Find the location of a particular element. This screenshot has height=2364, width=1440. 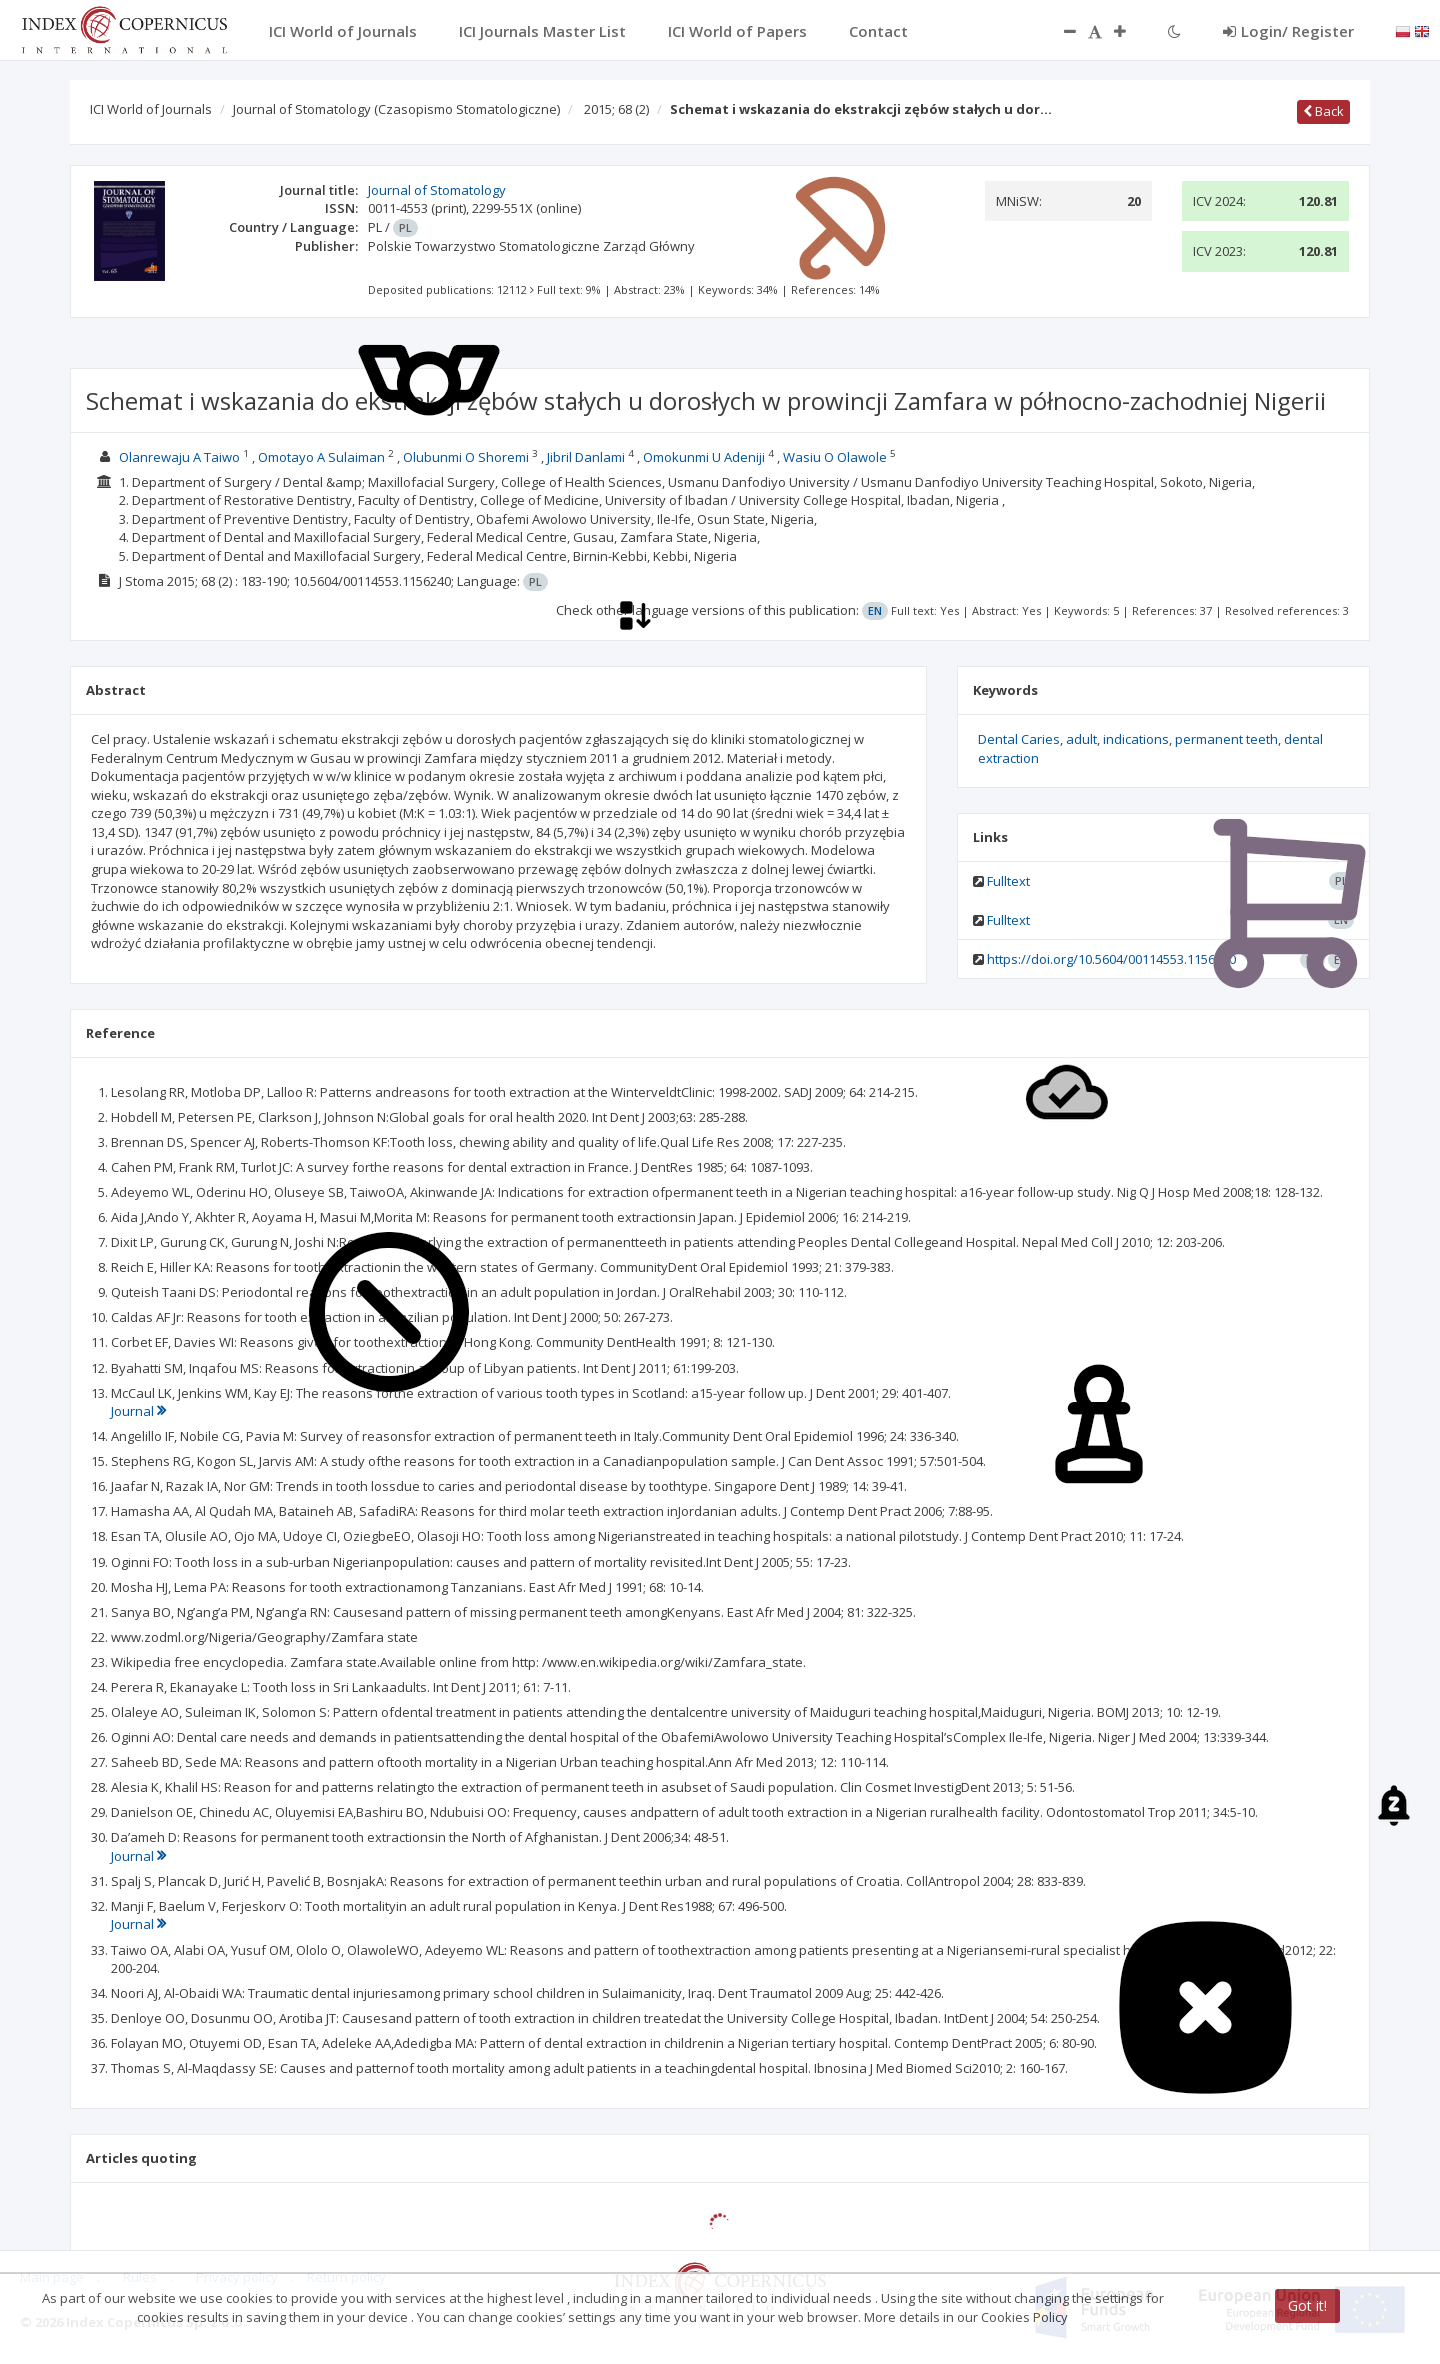

file successfully uploaded to cloud storage is located at coordinates (1067, 1092).